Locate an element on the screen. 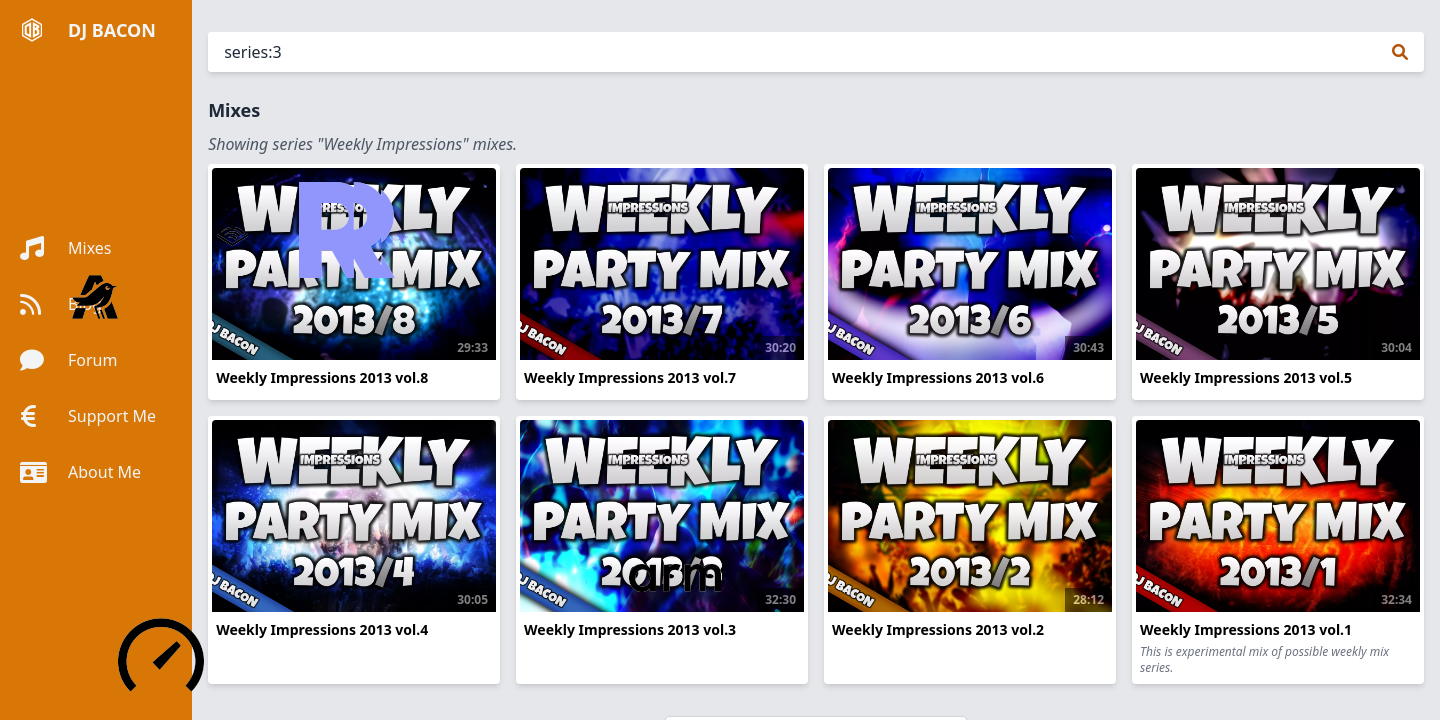 This screenshot has height=720, width=1440. Auchan retail store app or website is located at coordinates (95, 297).